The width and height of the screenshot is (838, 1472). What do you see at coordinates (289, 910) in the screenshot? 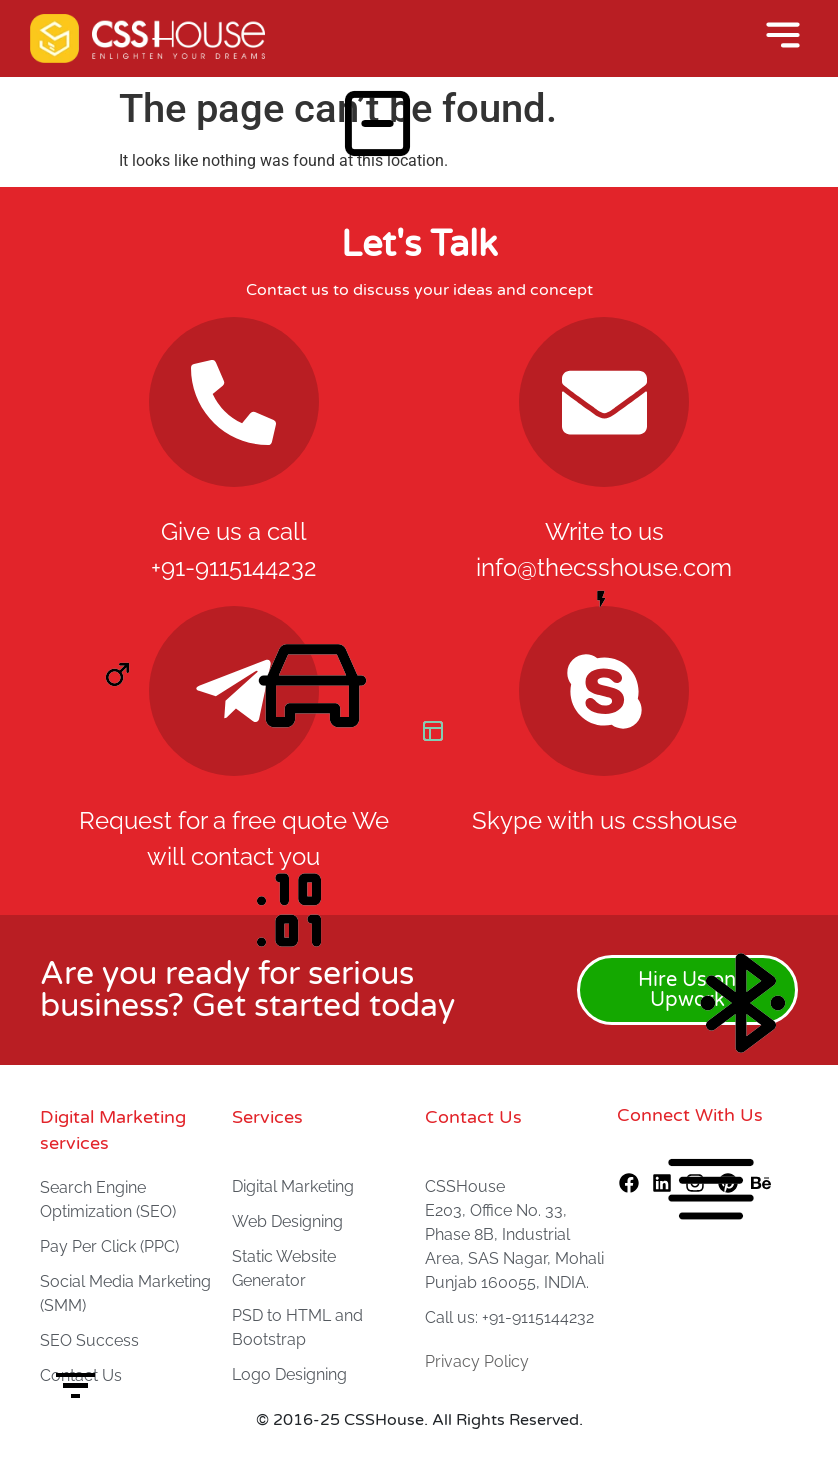
I see `view or access binary/raw data` at bounding box center [289, 910].